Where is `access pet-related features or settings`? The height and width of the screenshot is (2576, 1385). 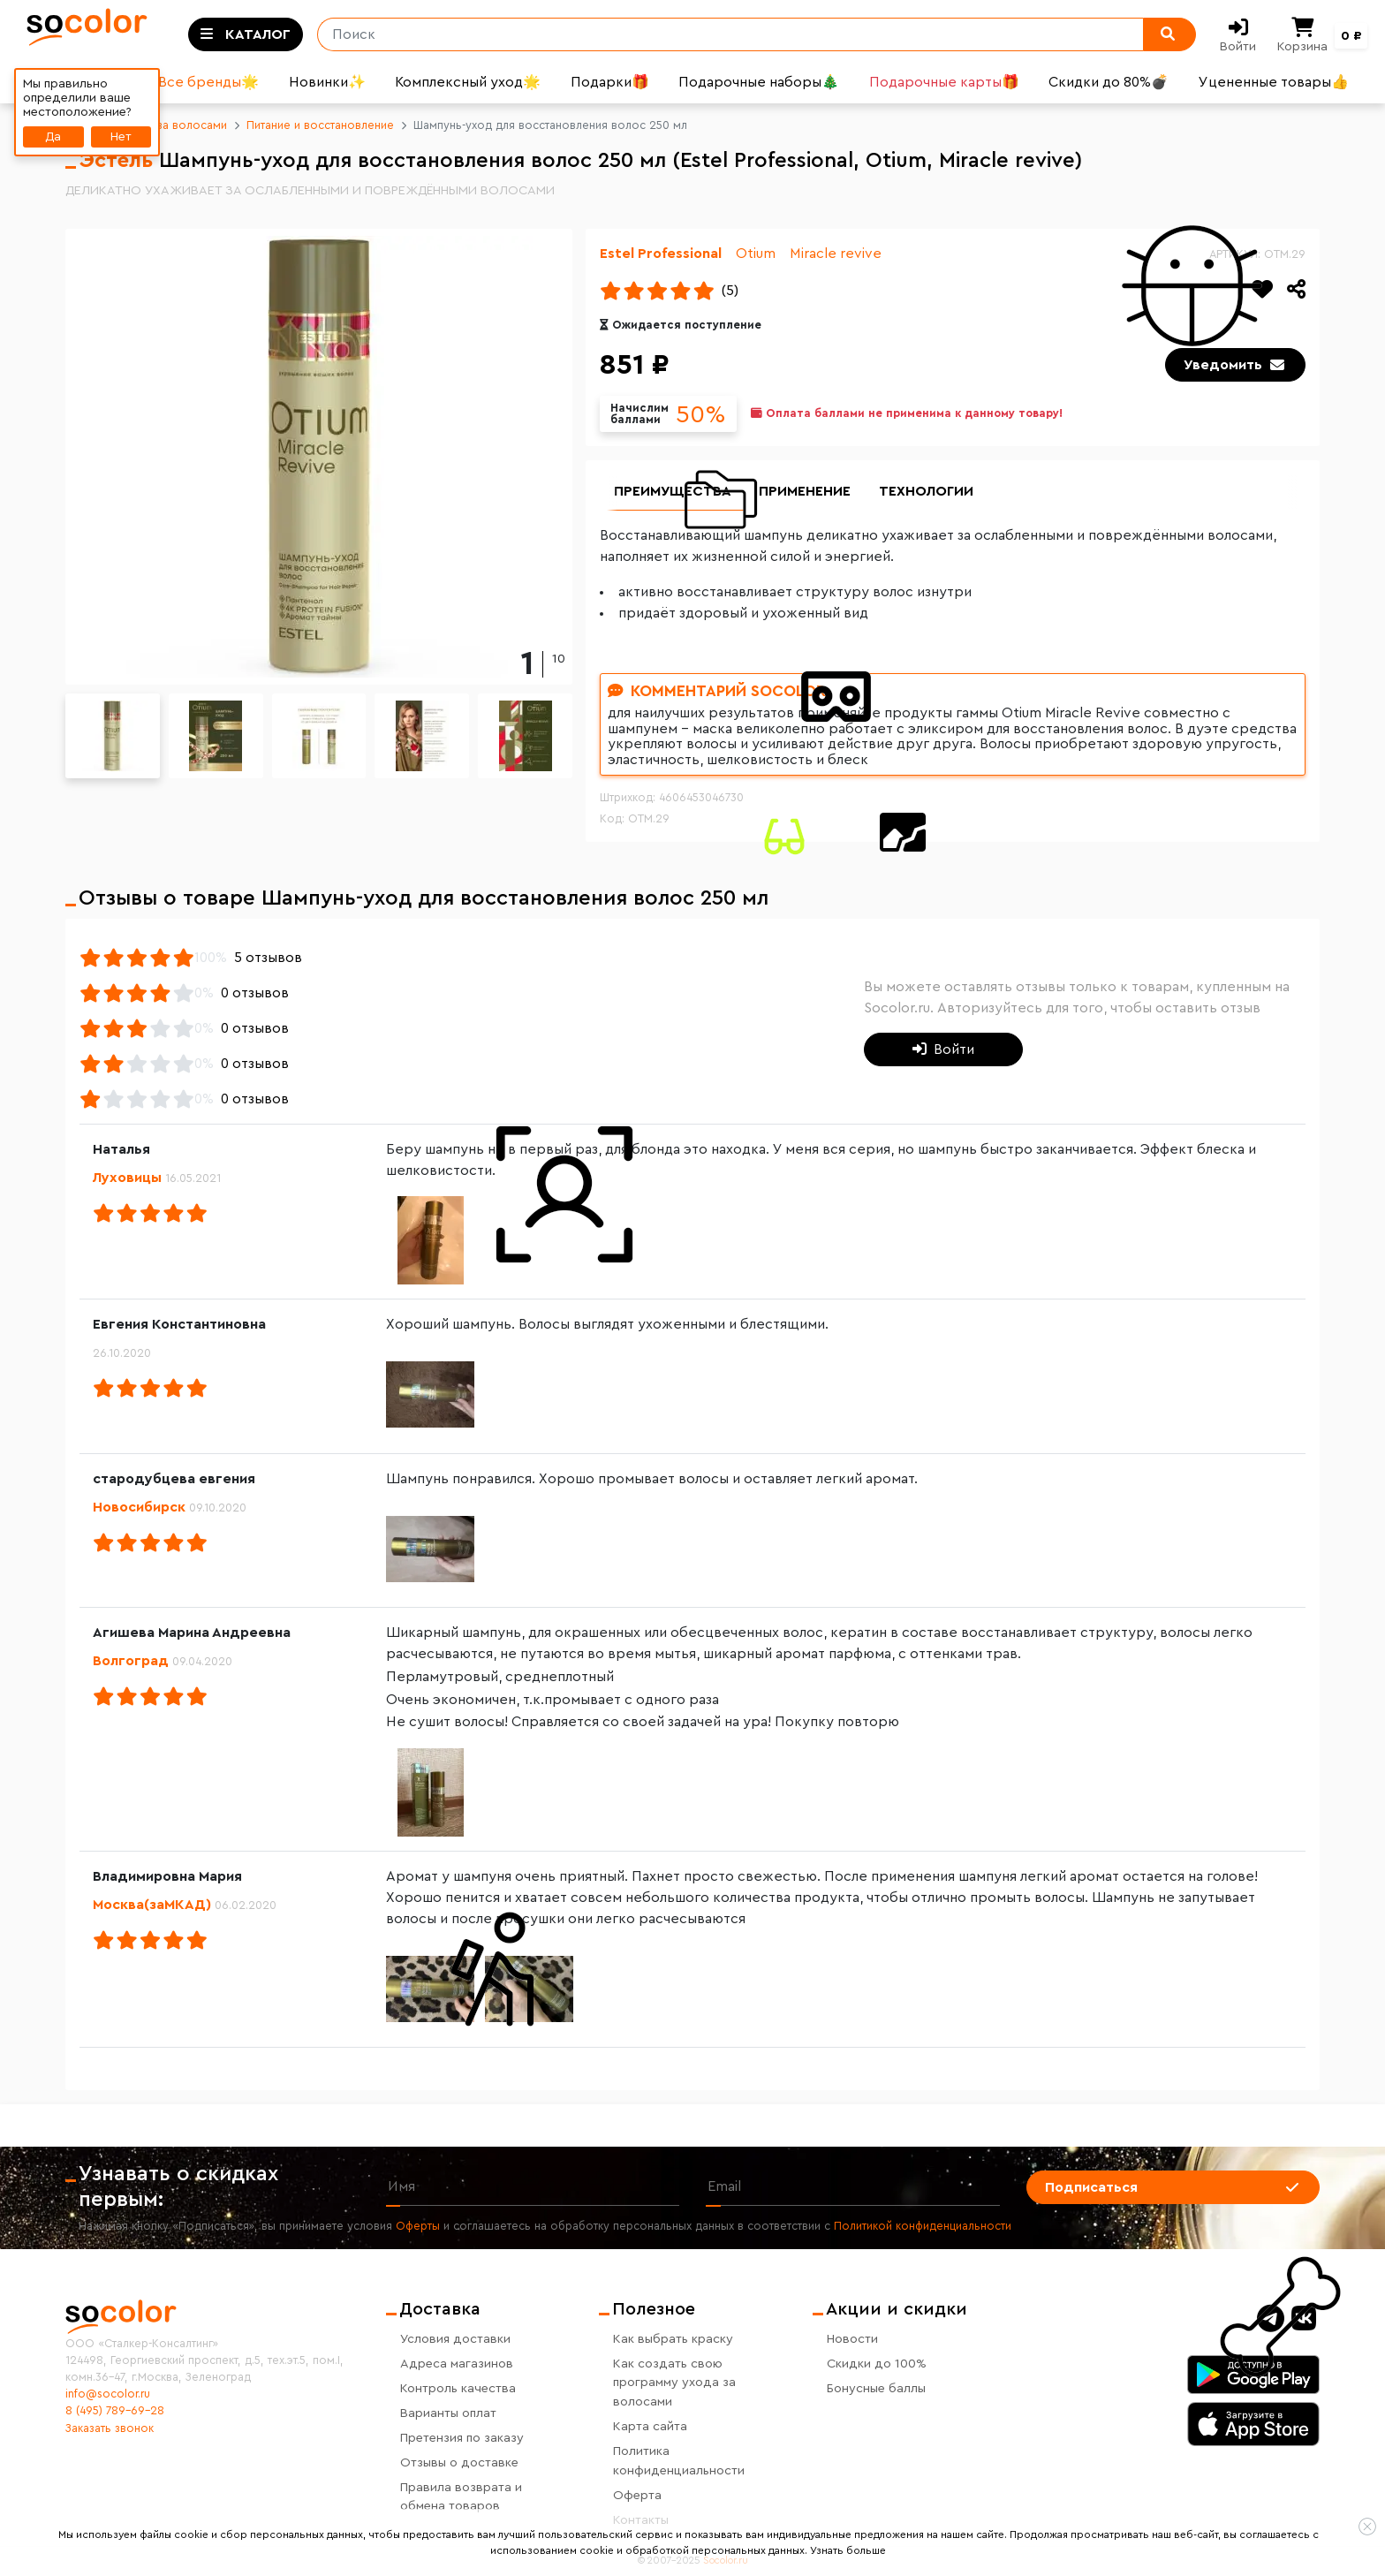 access pet-related features or settings is located at coordinates (1280, 2316).